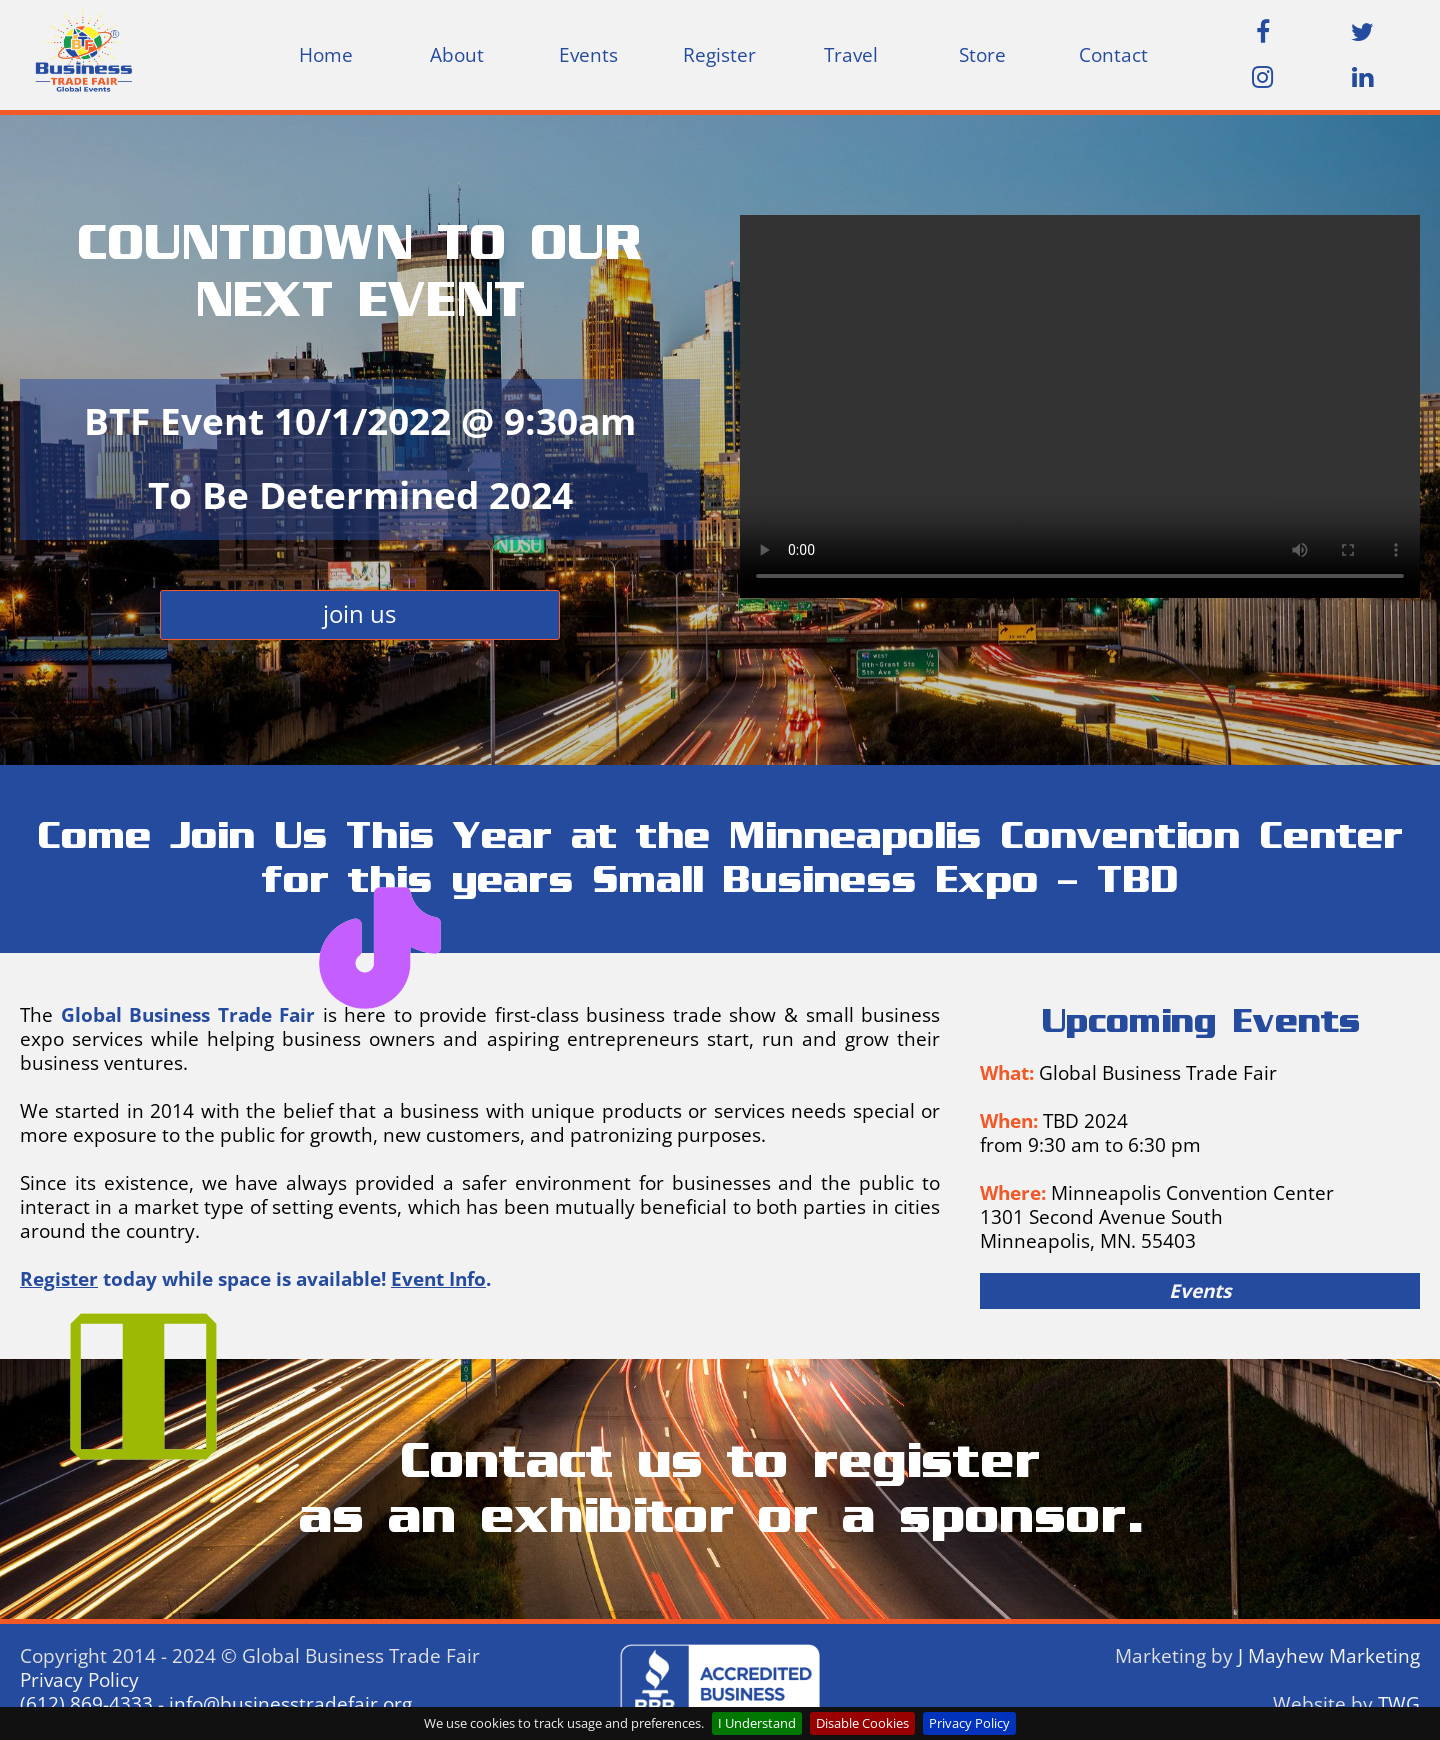 Image resolution: width=1440 pixels, height=1740 pixels. Describe the element at coordinates (380, 948) in the screenshot. I see `open TikTok app` at that location.